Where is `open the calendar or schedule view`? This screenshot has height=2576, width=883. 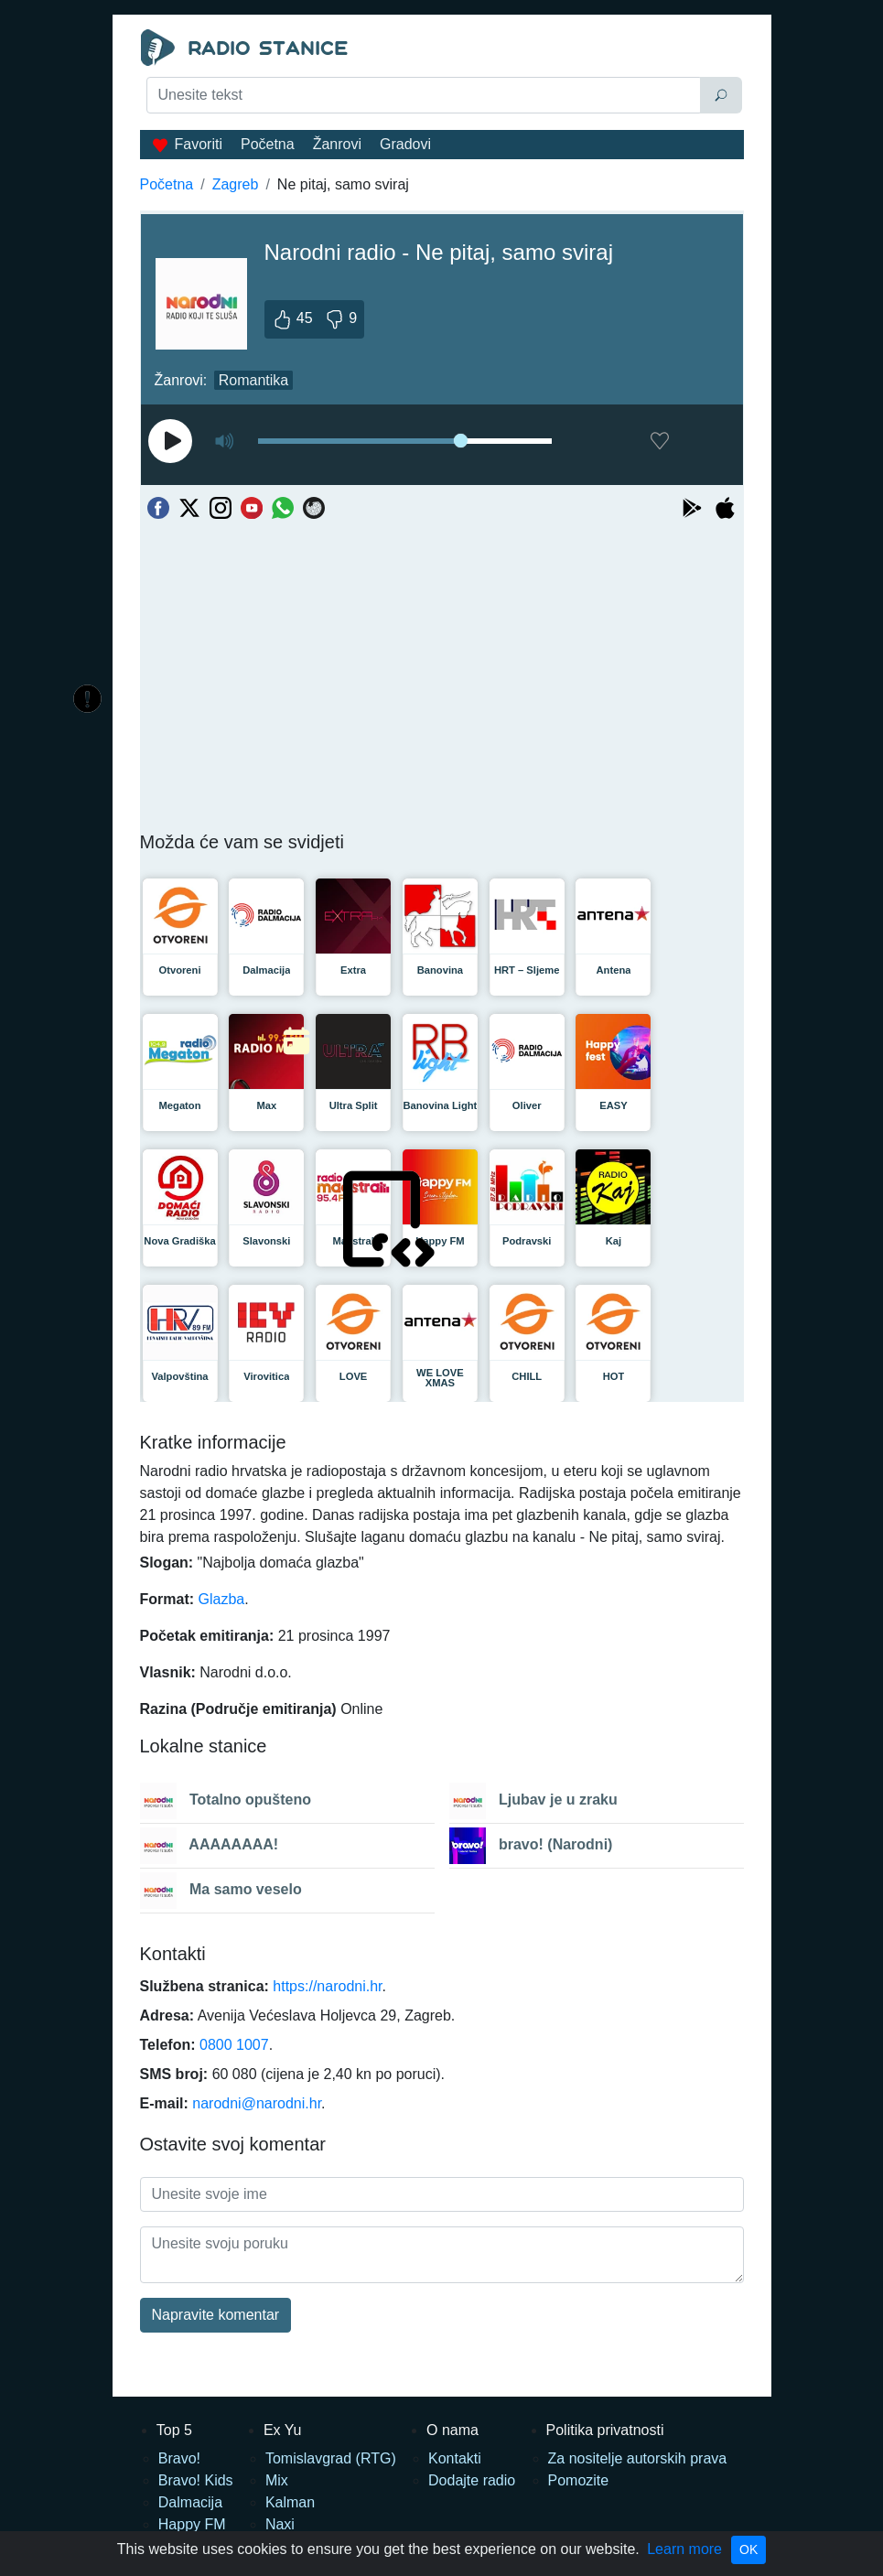
open the calendar or schedule view is located at coordinates (296, 1041).